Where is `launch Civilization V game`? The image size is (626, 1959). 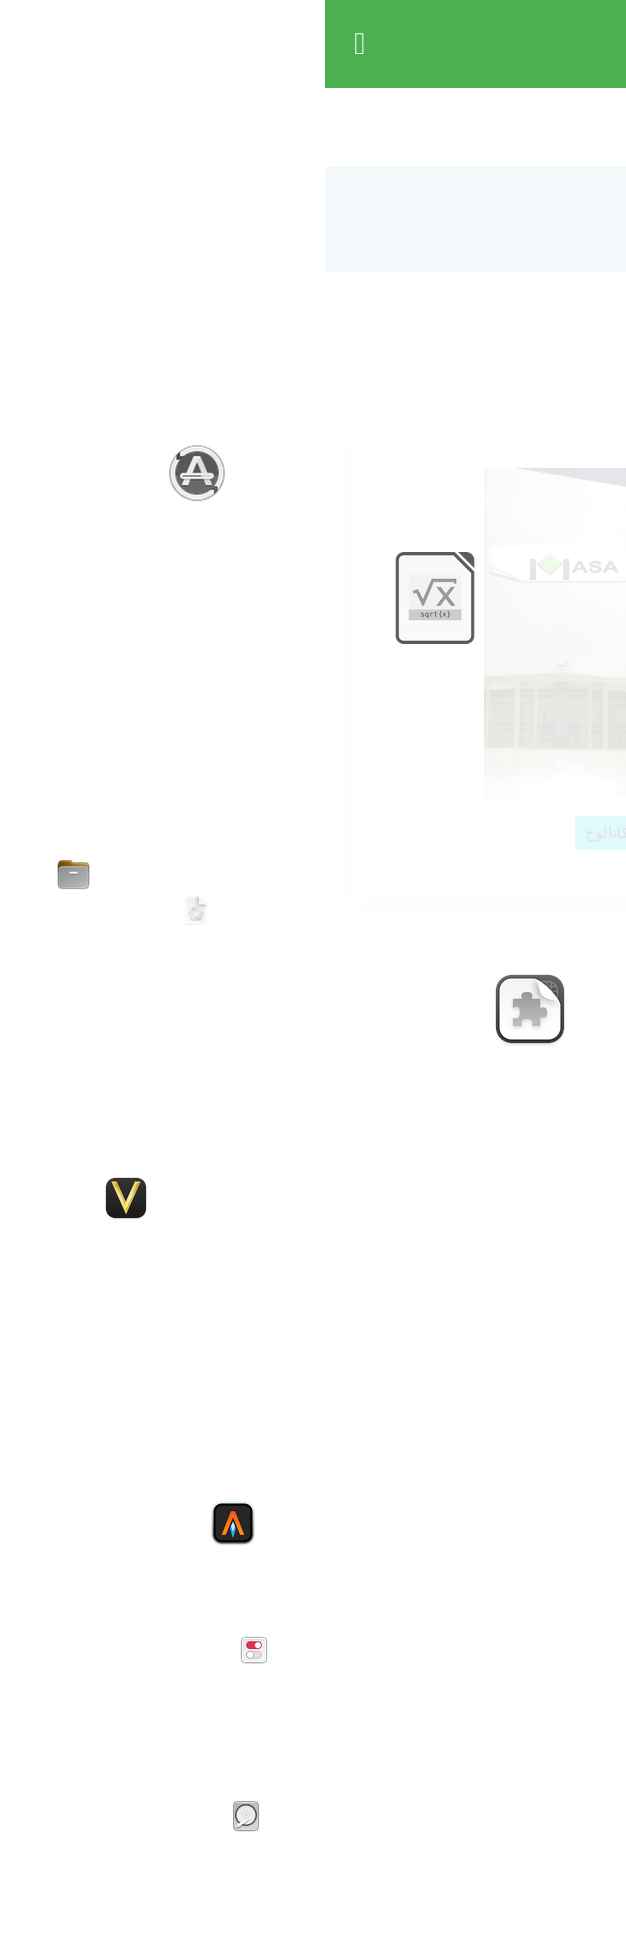 launch Civilization V game is located at coordinates (126, 1198).